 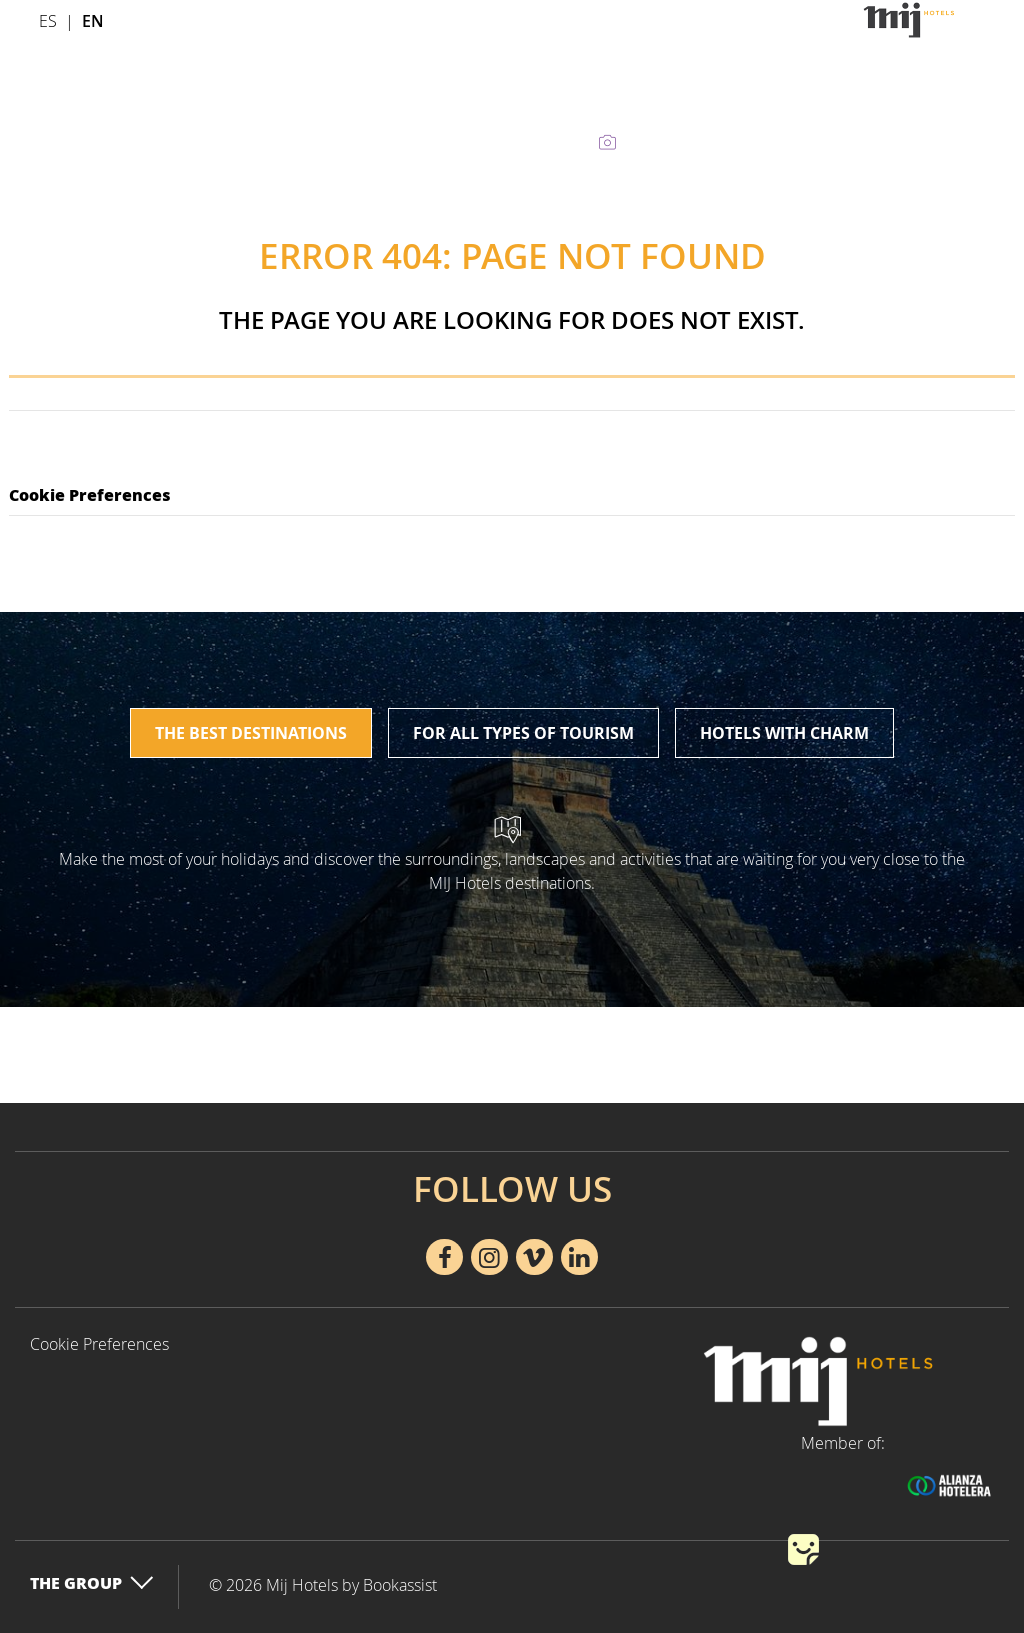 I want to click on open sticker picker, so click(x=803, y=1549).